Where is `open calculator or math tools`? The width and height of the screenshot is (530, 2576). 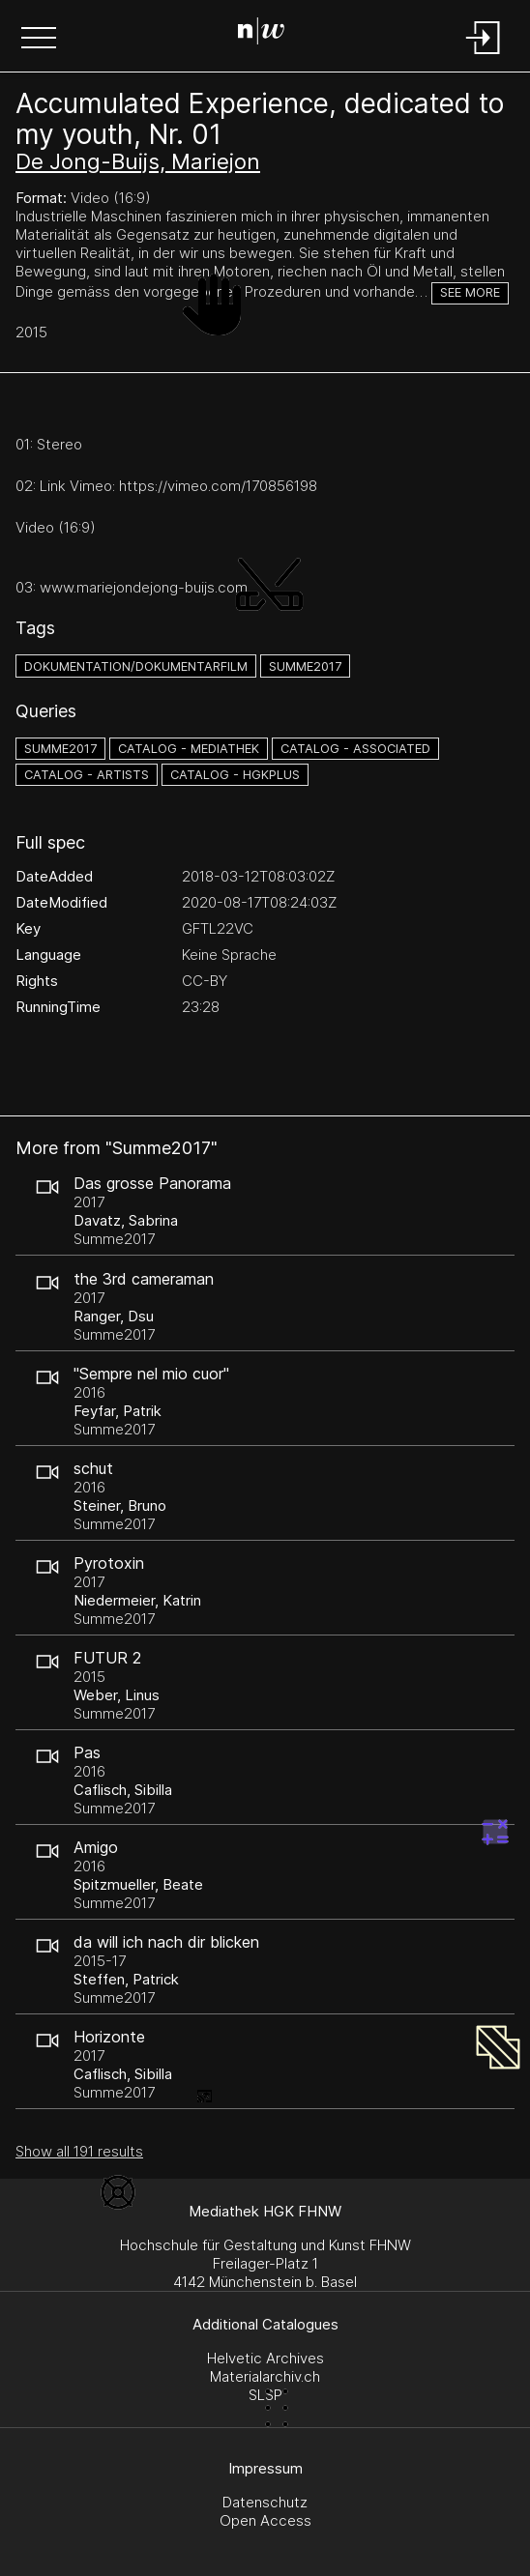 open calculator or math tools is located at coordinates (495, 1832).